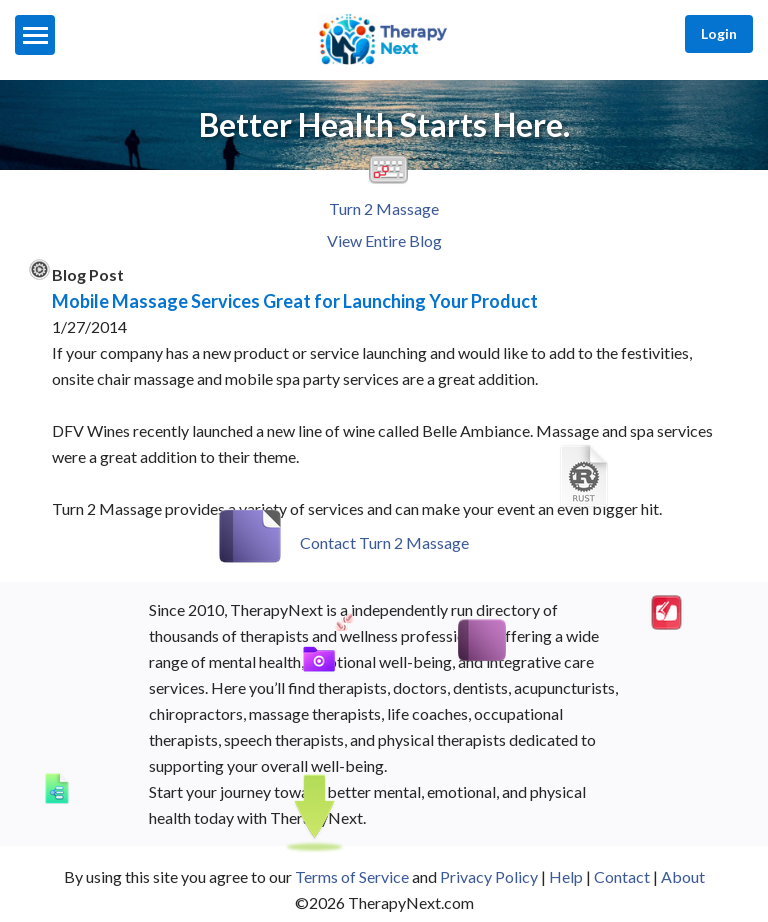 The height and width of the screenshot is (922, 768). Describe the element at coordinates (482, 639) in the screenshot. I see `access desktop folder` at that location.